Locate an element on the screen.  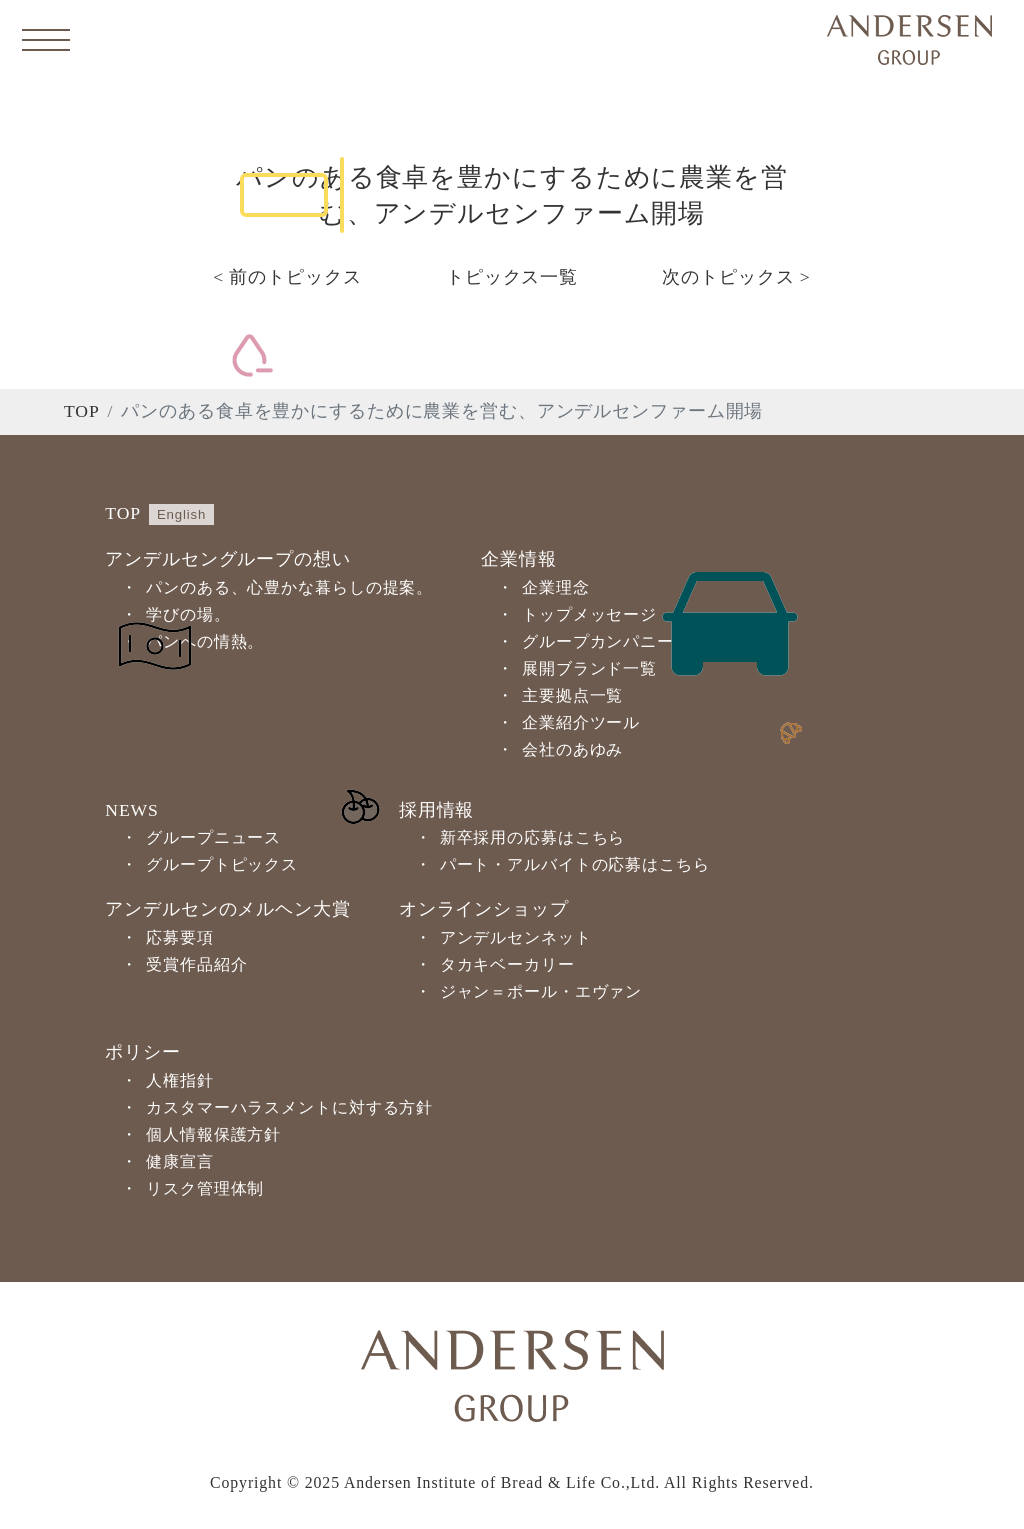
decrease water or liquid level is located at coordinates (249, 355).